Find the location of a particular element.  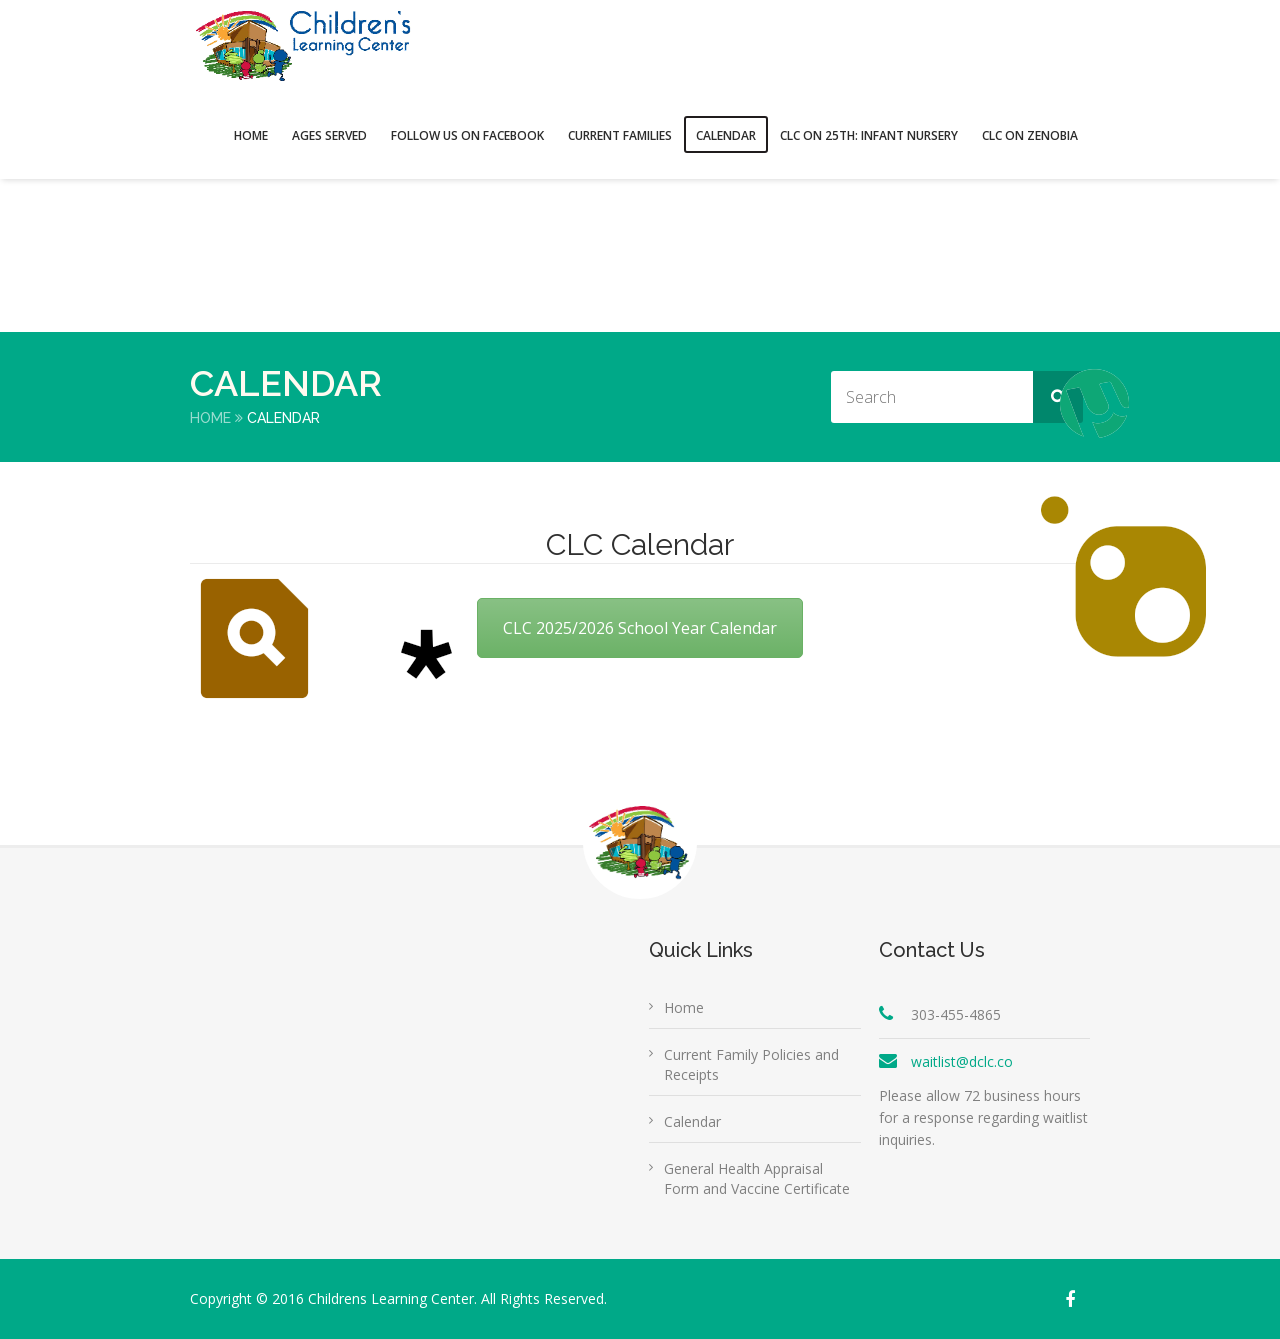

diaspora social network logo is located at coordinates (426, 654).